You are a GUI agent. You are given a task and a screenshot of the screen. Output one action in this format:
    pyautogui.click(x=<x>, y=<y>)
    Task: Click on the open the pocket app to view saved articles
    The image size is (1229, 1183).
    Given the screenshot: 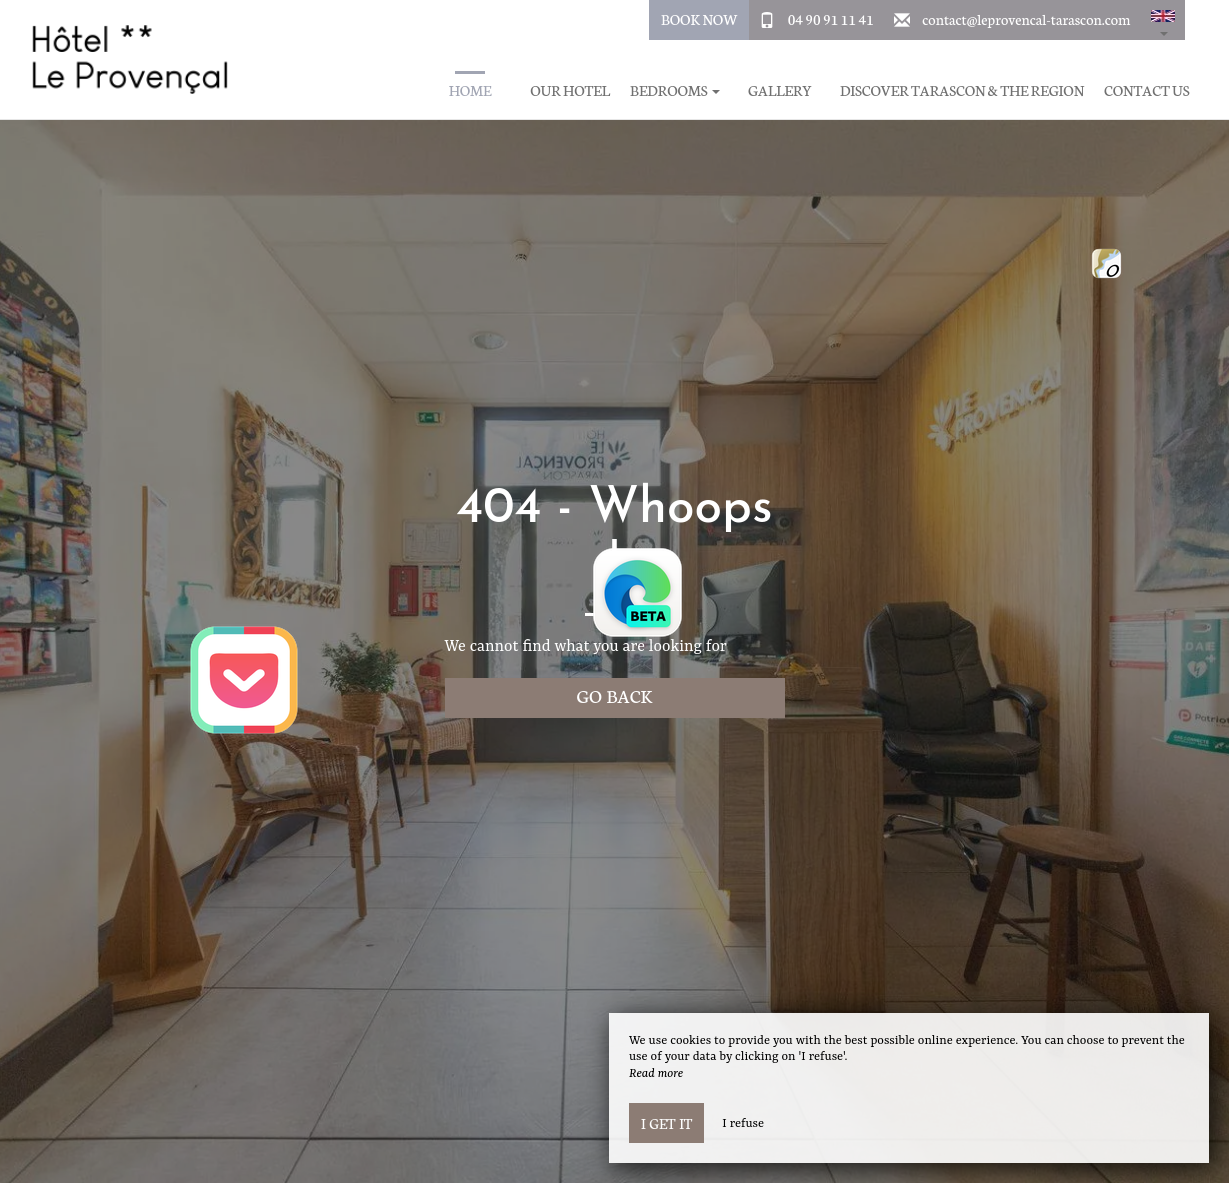 What is the action you would take?
    pyautogui.click(x=244, y=680)
    